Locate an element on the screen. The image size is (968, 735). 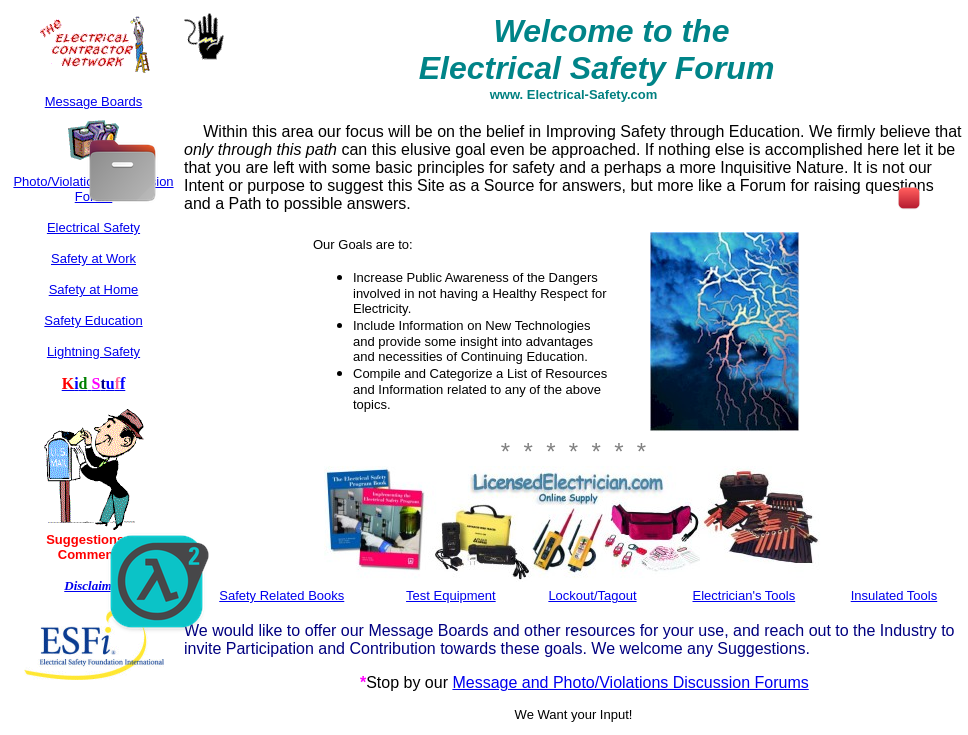
launch Half-Life 2: Lost Coast is located at coordinates (156, 581).